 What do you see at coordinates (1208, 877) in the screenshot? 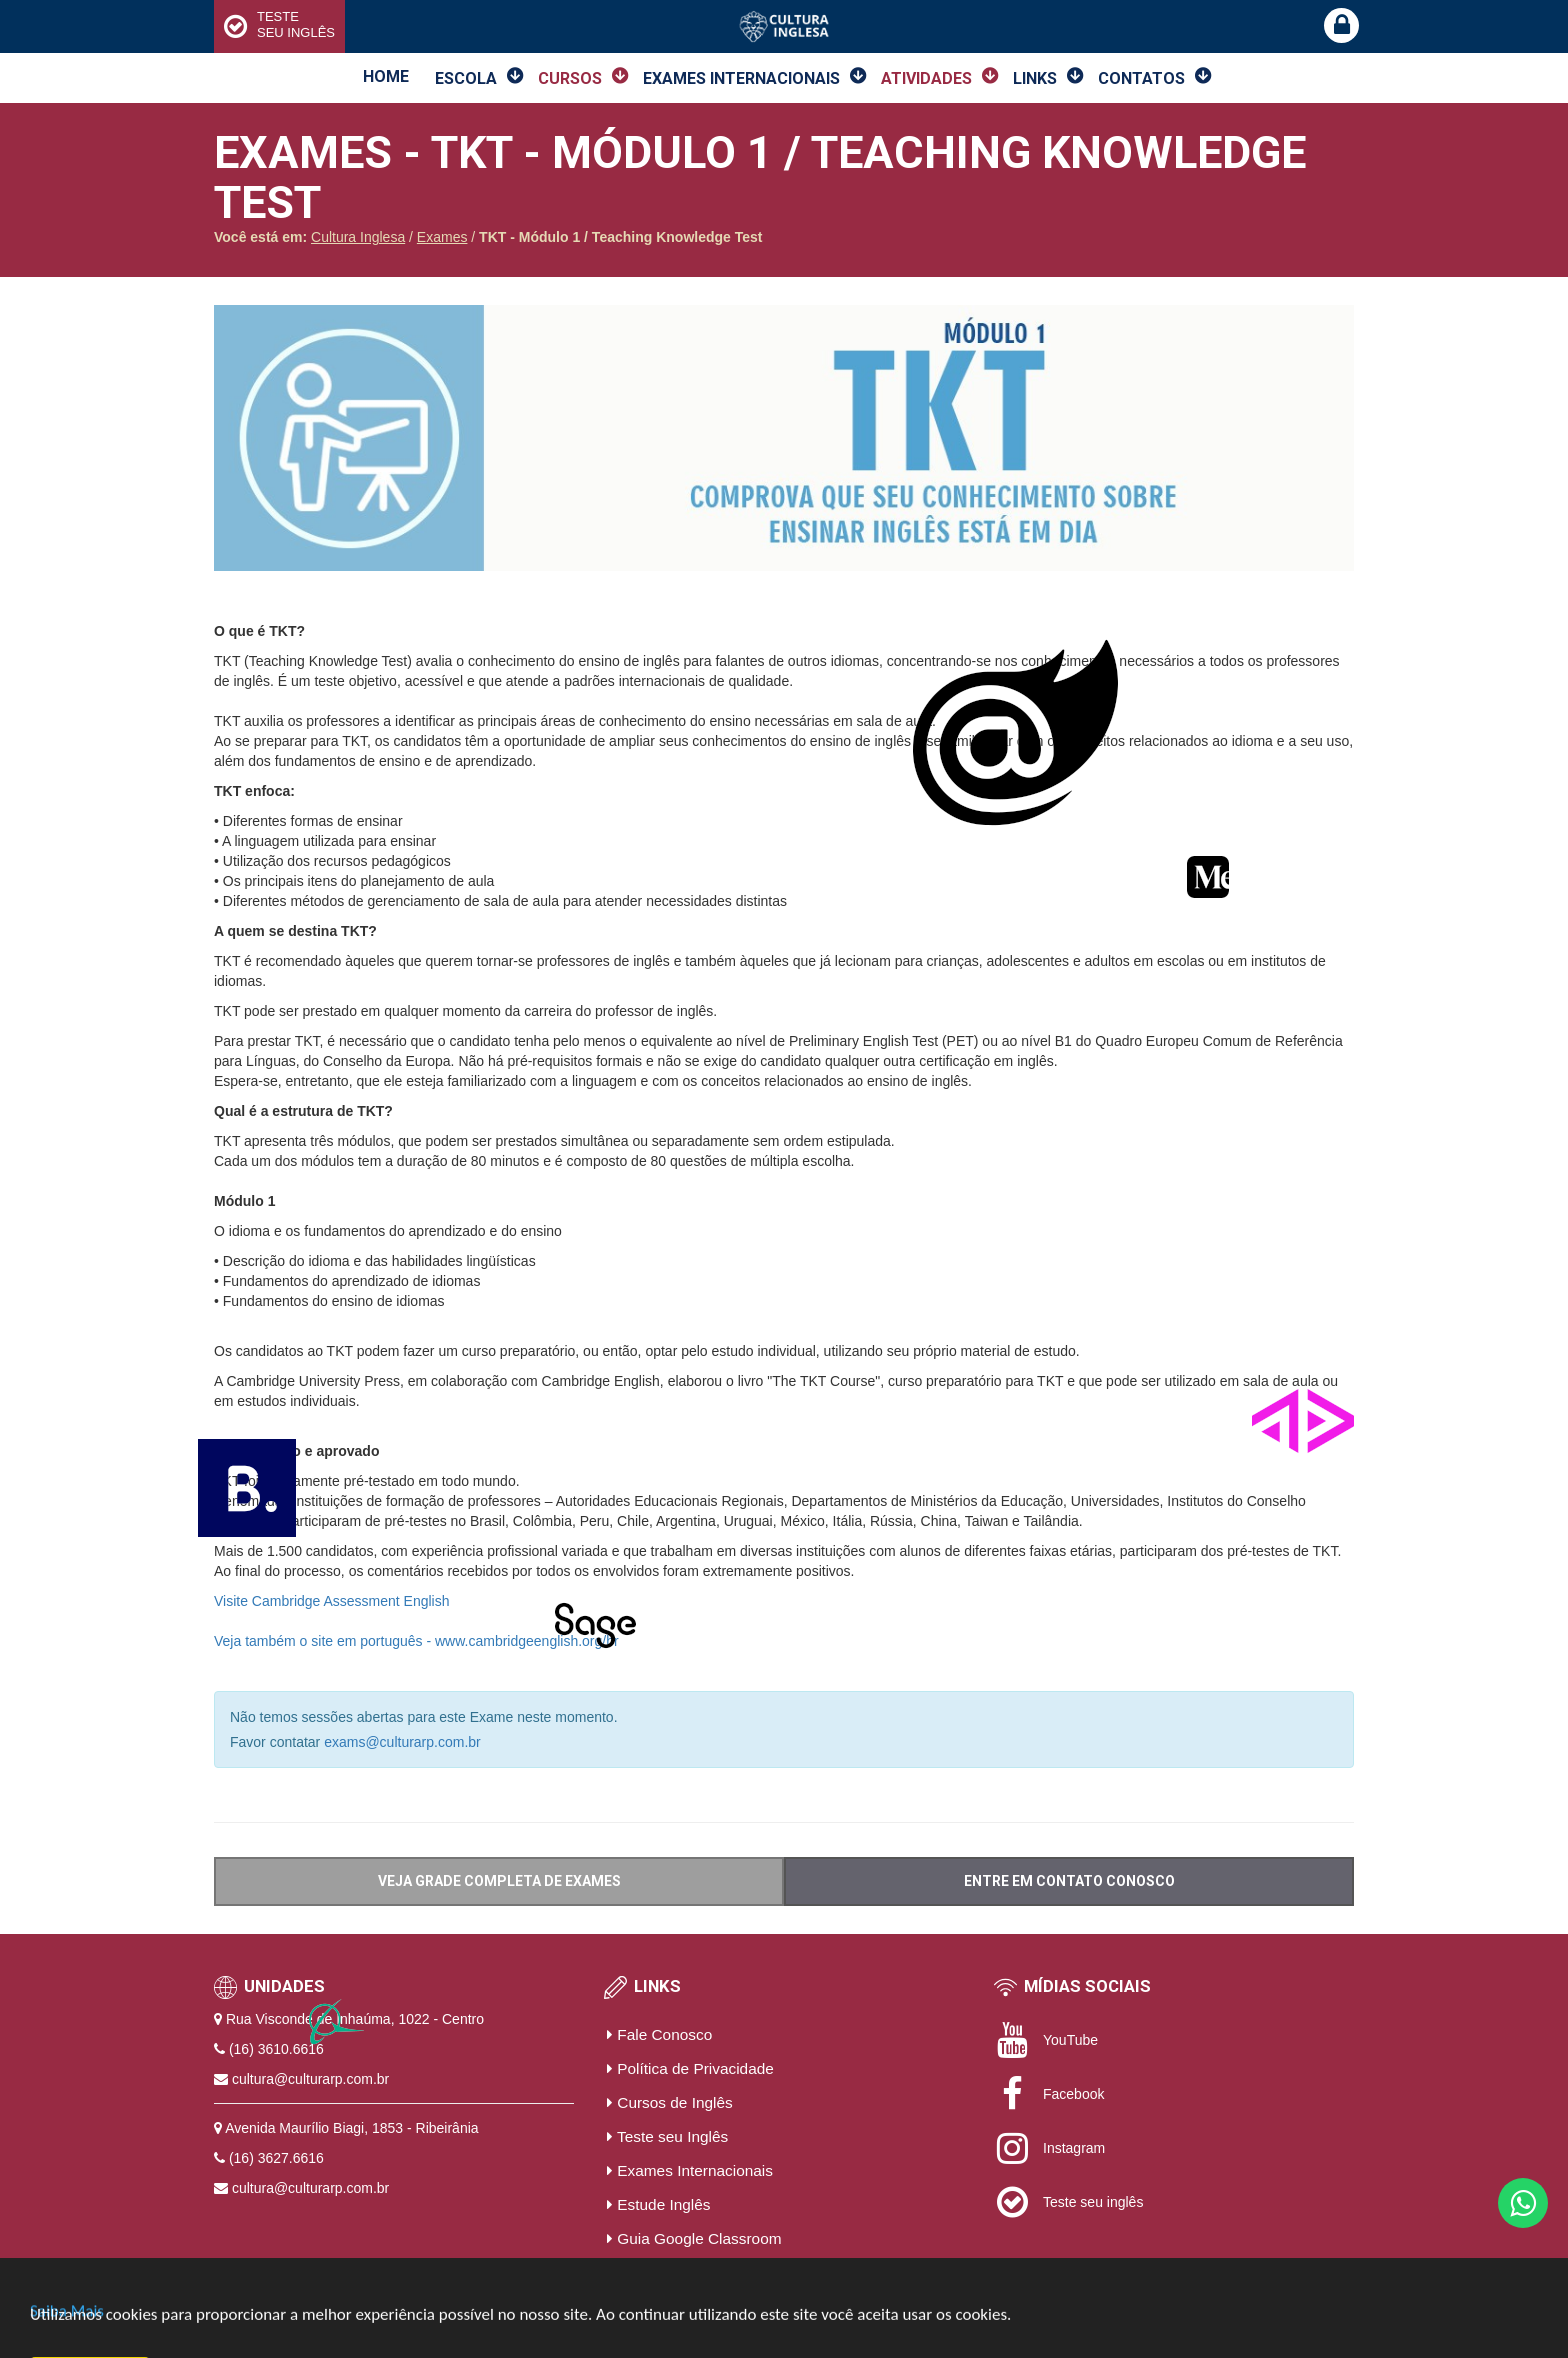
I see `open the Medium app` at bounding box center [1208, 877].